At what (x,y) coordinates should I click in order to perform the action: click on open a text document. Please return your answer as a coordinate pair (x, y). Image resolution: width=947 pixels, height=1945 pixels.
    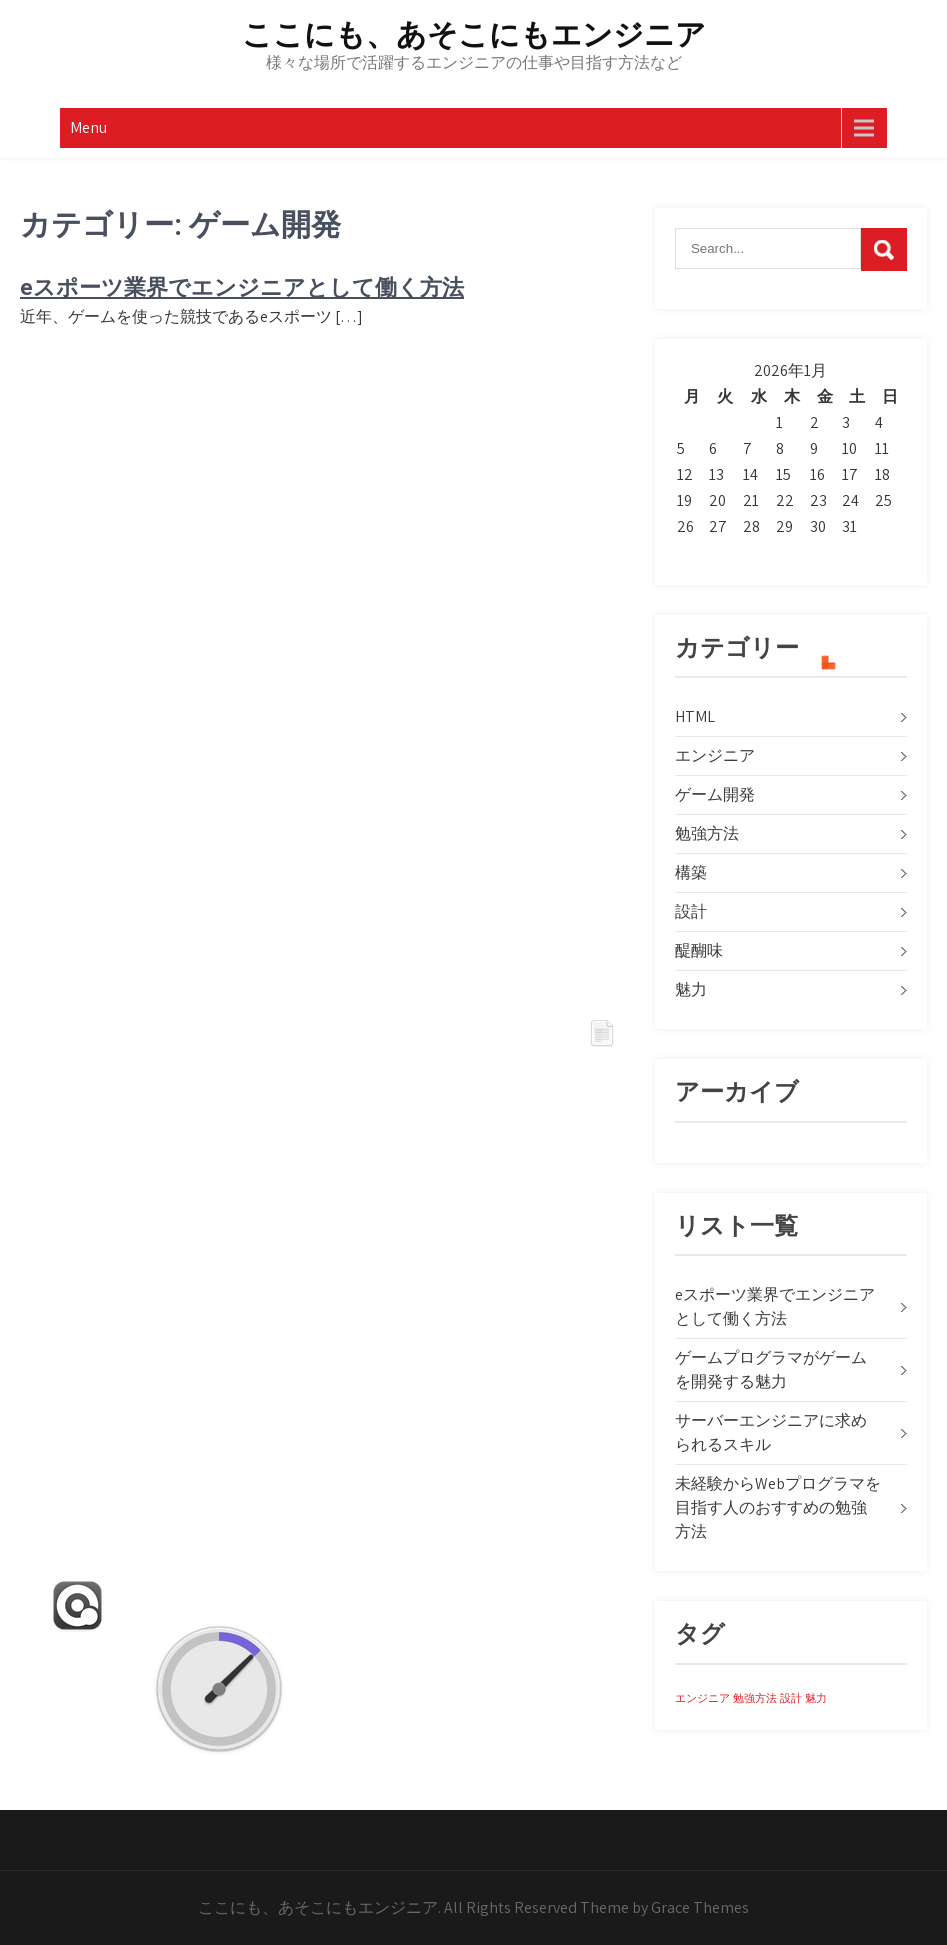
    Looking at the image, I should click on (602, 1033).